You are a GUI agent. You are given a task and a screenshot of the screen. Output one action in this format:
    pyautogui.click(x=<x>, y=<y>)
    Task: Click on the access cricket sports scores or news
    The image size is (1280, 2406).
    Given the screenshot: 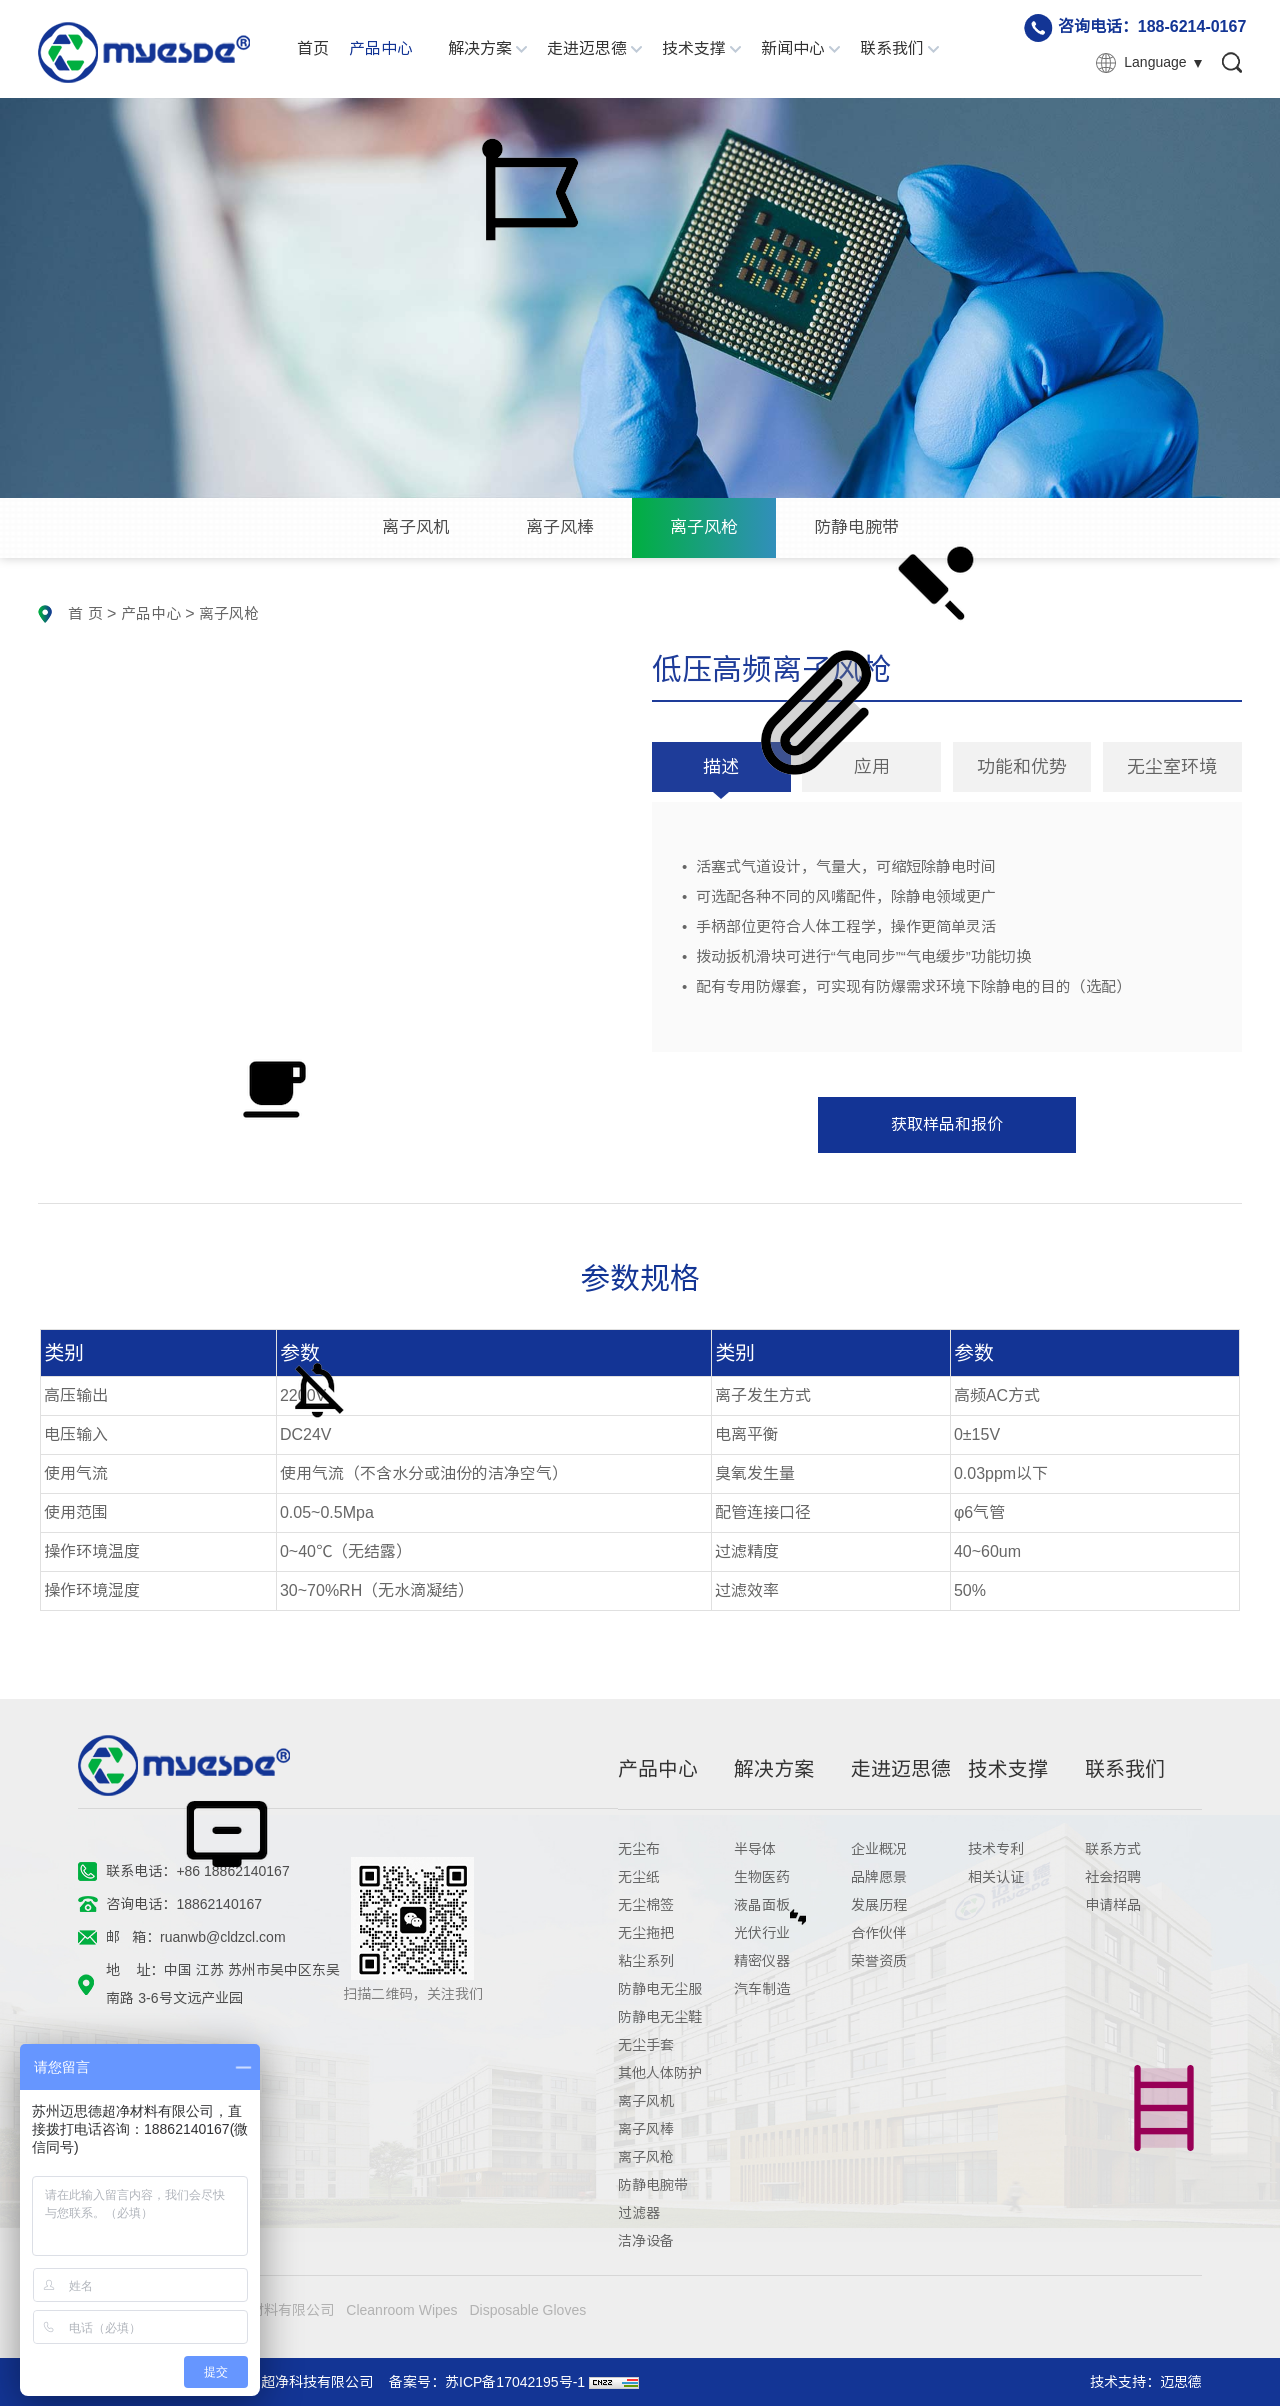 What is the action you would take?
    pyautogui.click(x=936, y=584)
    